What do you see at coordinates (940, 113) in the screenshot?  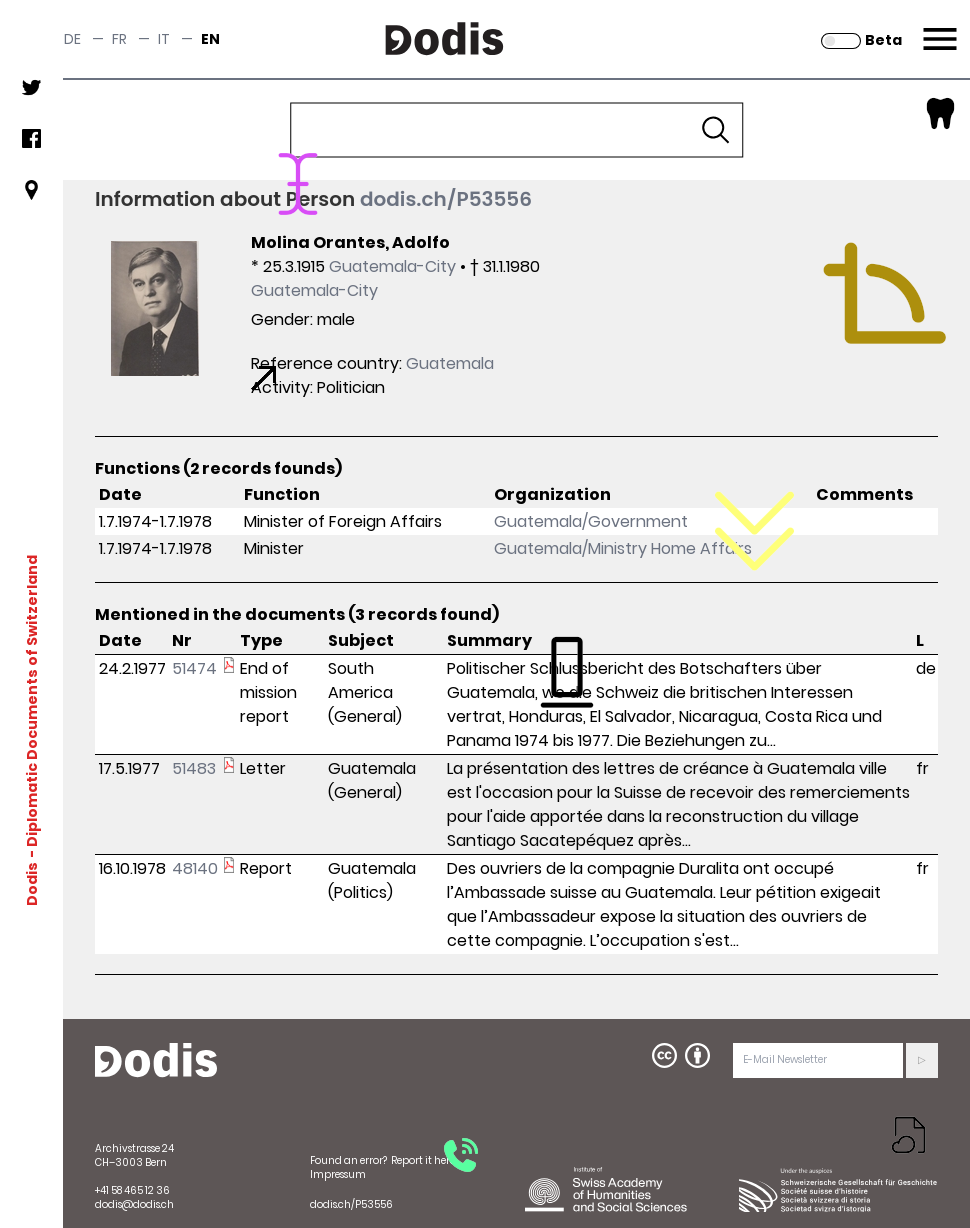 I see `access dental or oral health information` at bounding box center [940, 113].